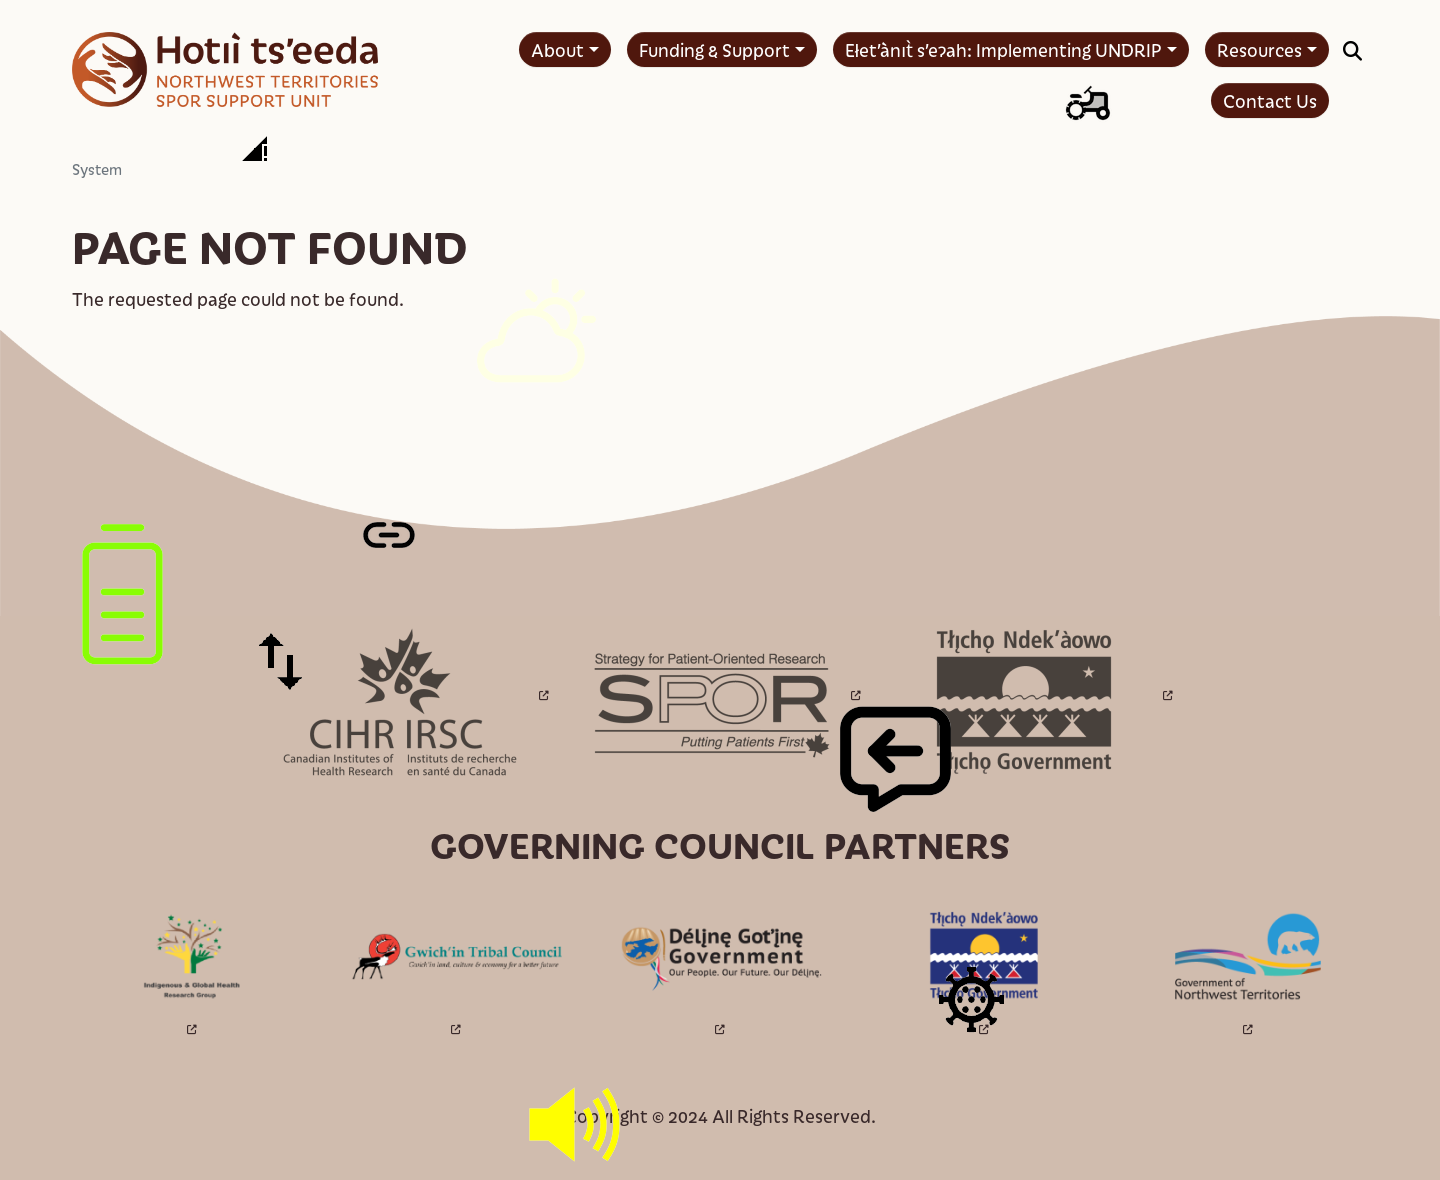 Image resolution: width=1440 pixels, height=1180 pixels. What do you see at coordinates (280, 661) in the screenshot?
I see `swap or reorder items vertically` at bounding box center [280, 661].